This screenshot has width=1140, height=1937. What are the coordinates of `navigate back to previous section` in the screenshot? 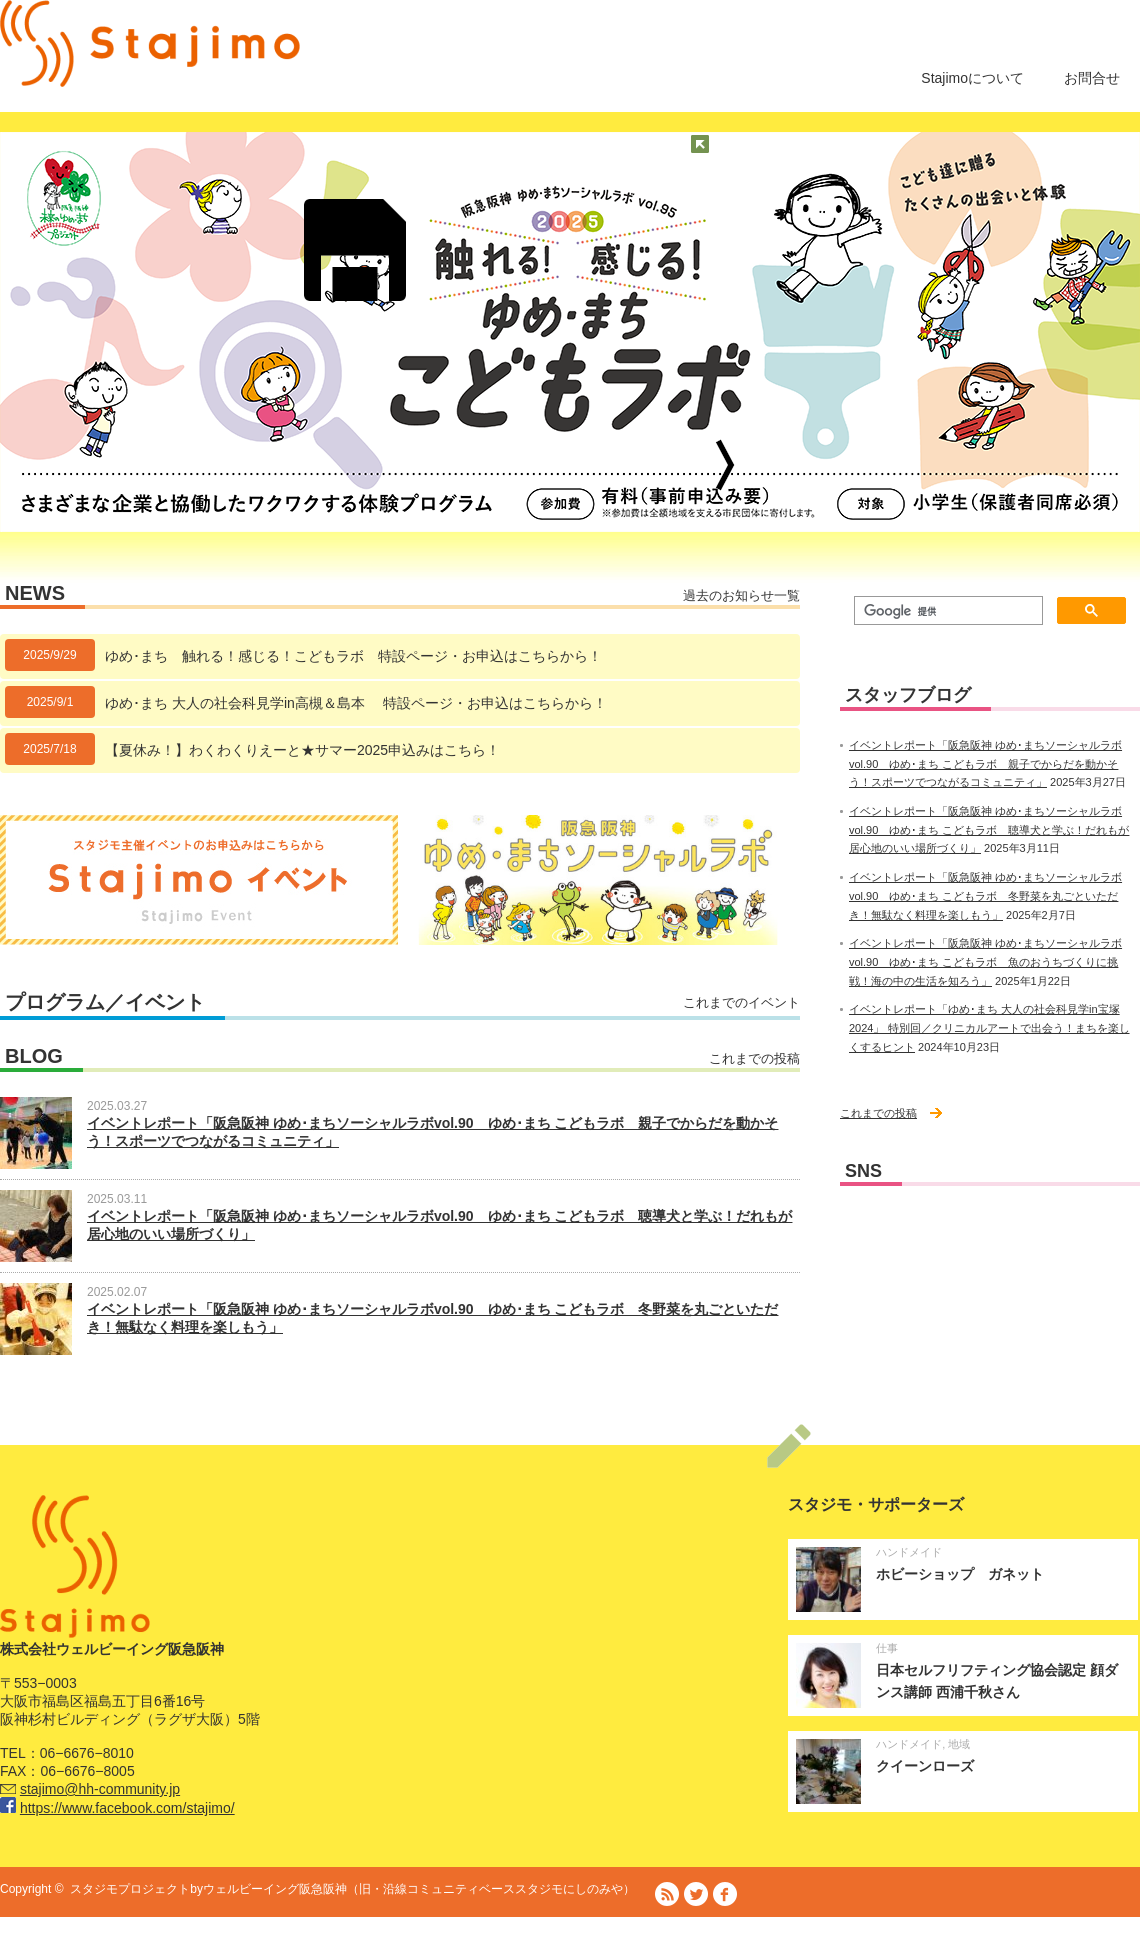 It's located at (700, 144).